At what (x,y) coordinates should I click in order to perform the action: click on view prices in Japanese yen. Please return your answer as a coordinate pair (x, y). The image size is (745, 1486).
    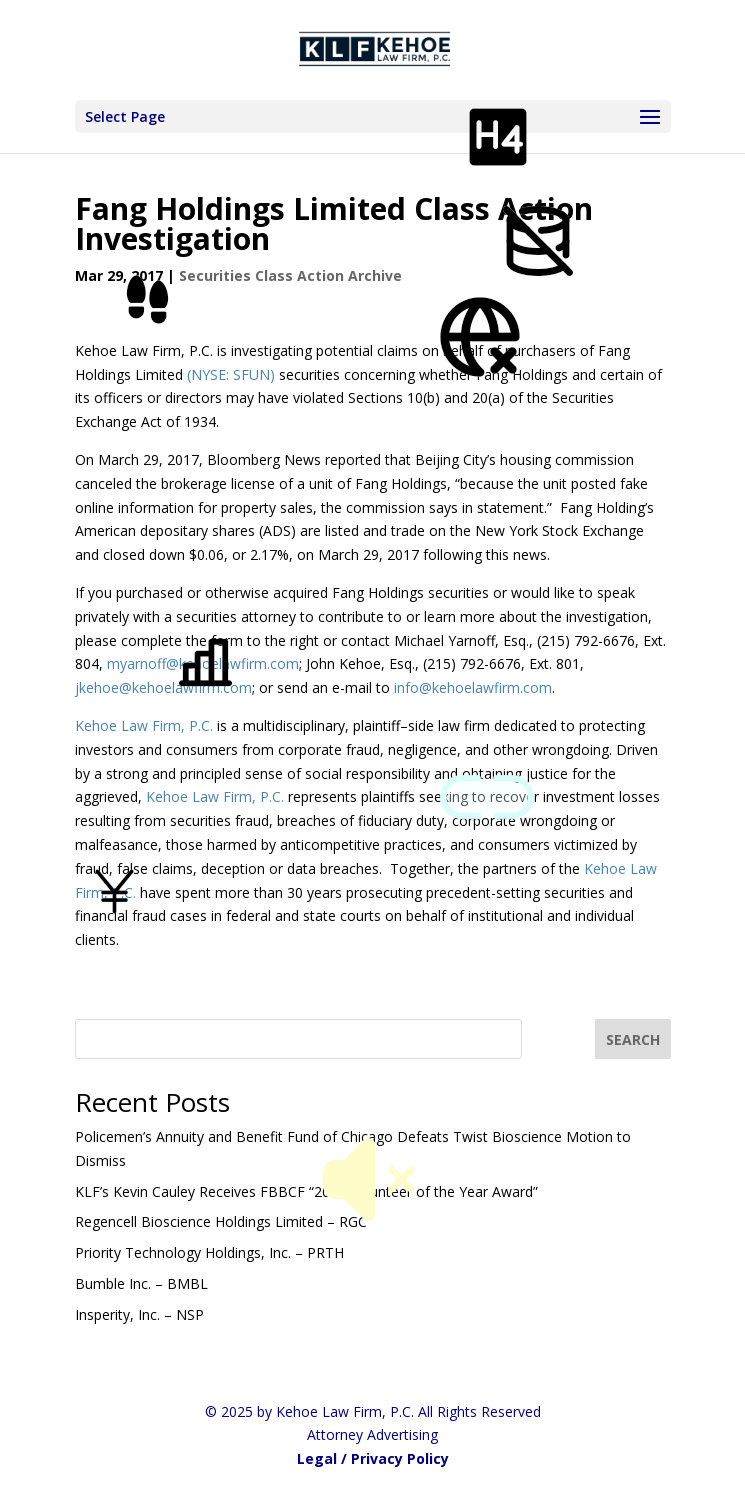
    Looking at the image, I should click on (114, 890).